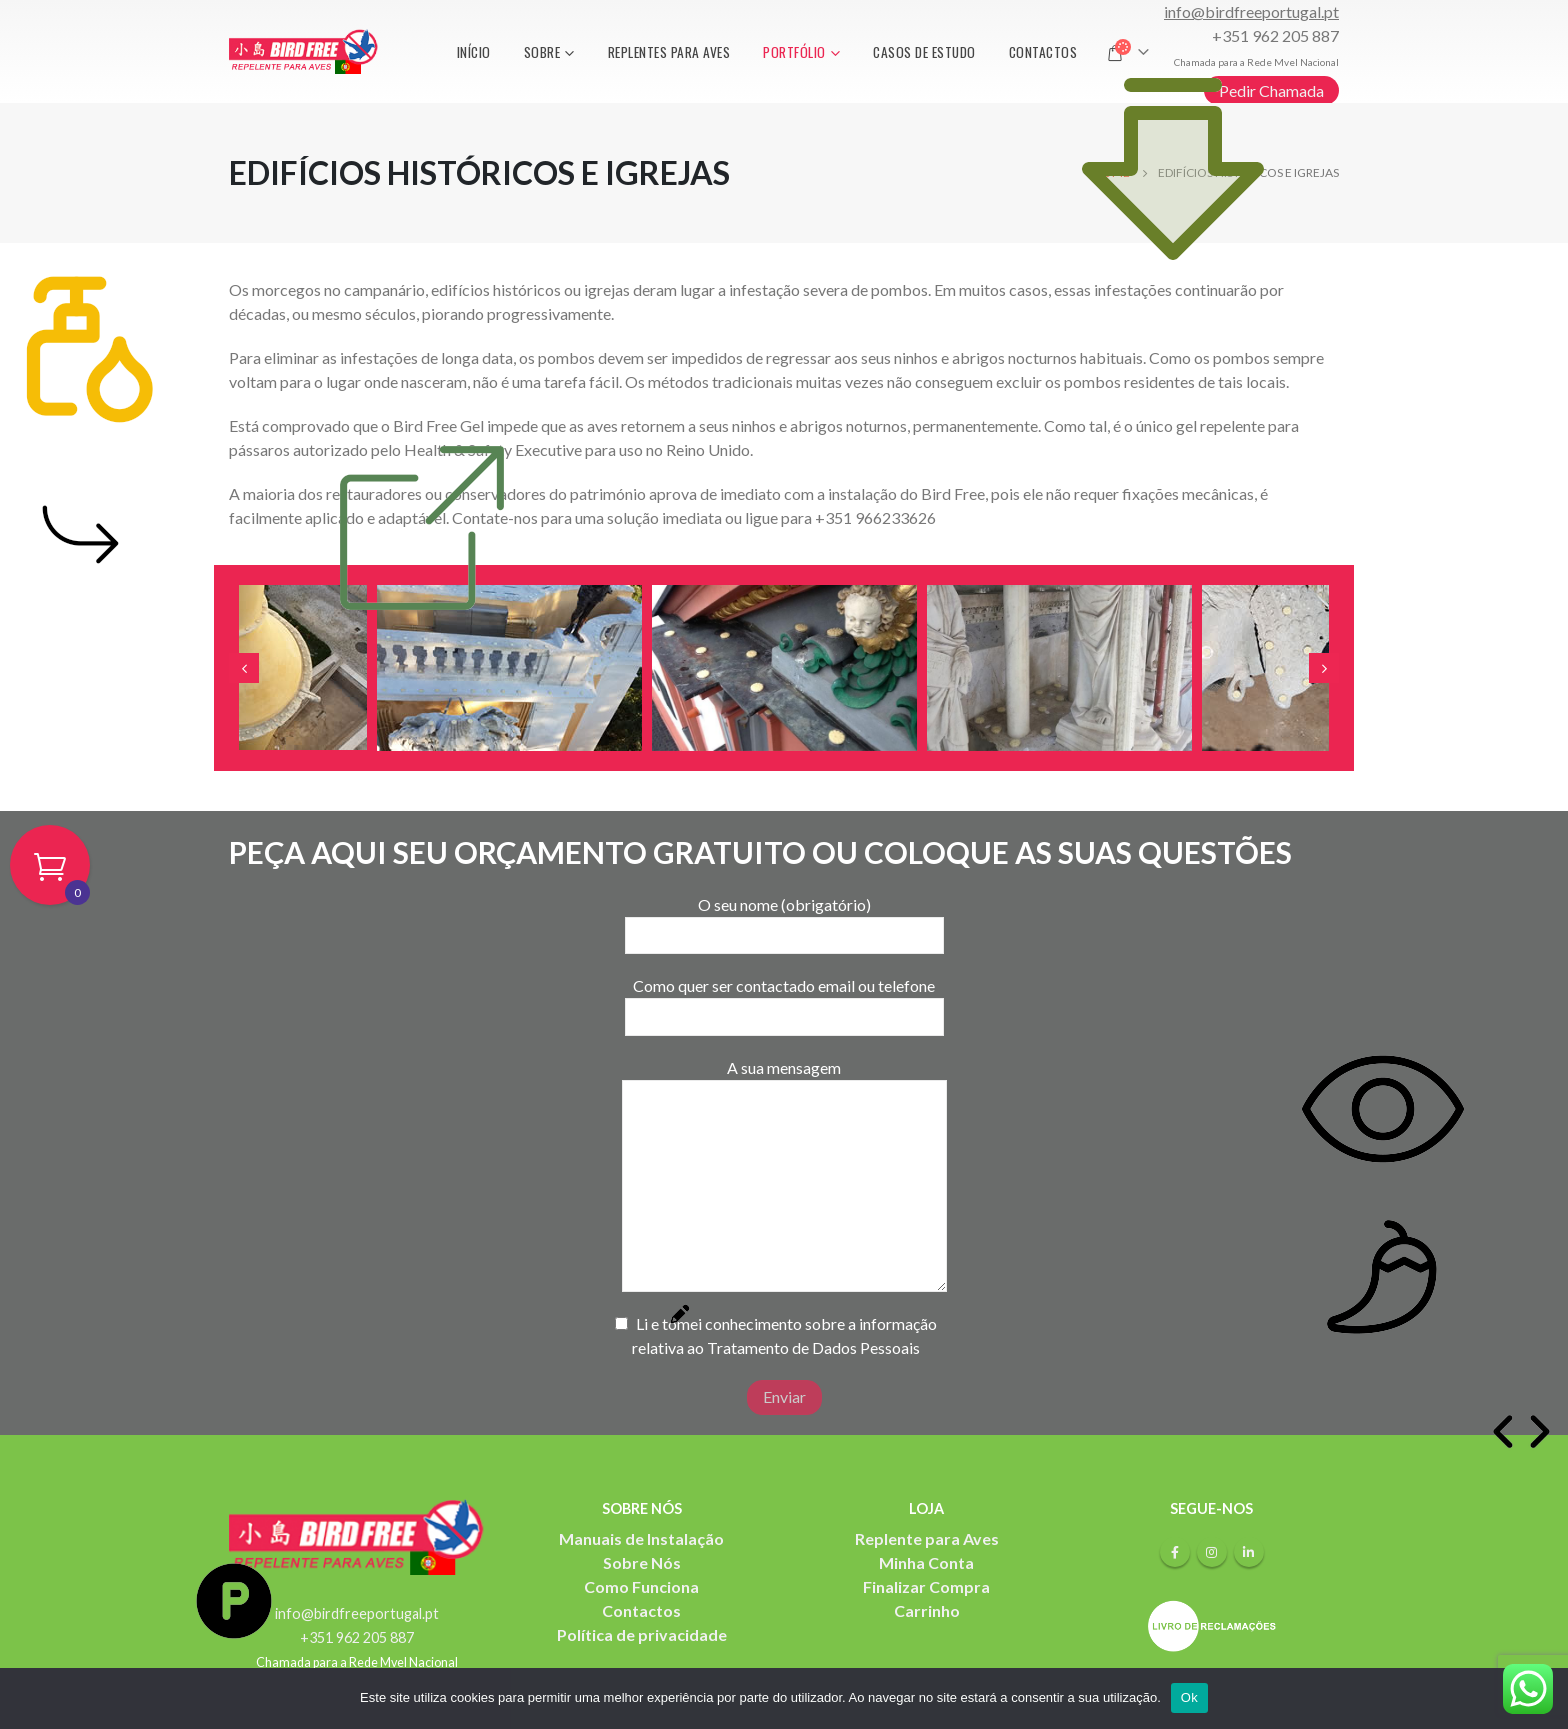 This screenshot has width=1568, height=1729. What do you see at coordinates (1173, 162) in the screenshot?
I see `download file or content` at bounding box center [1173, 162].